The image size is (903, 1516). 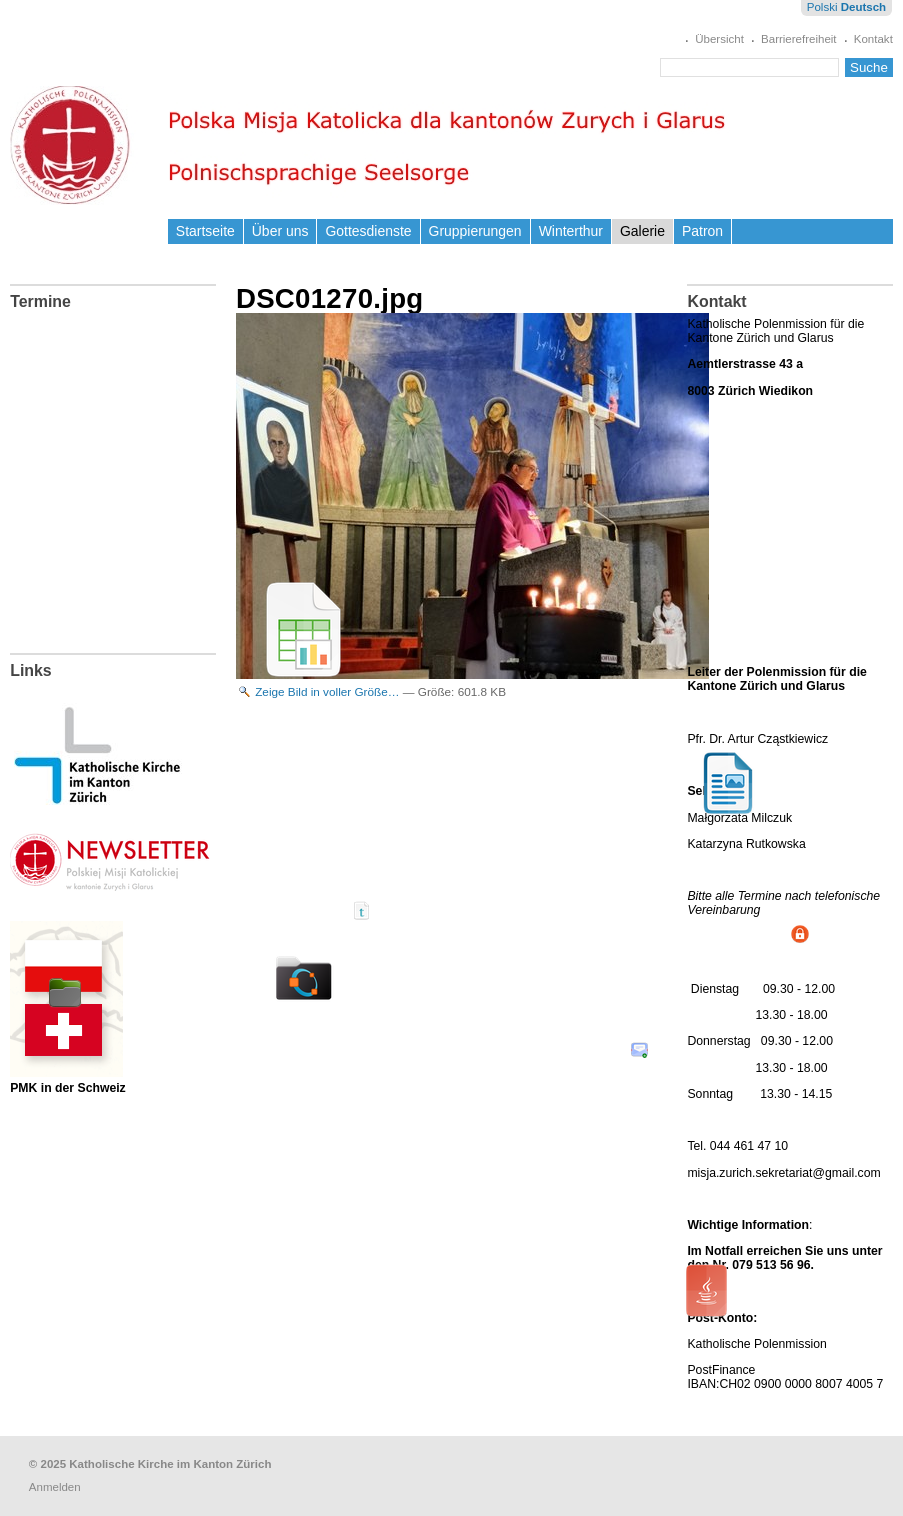 I want to click on open a spreadsheet file, so click(x=303, y=629).